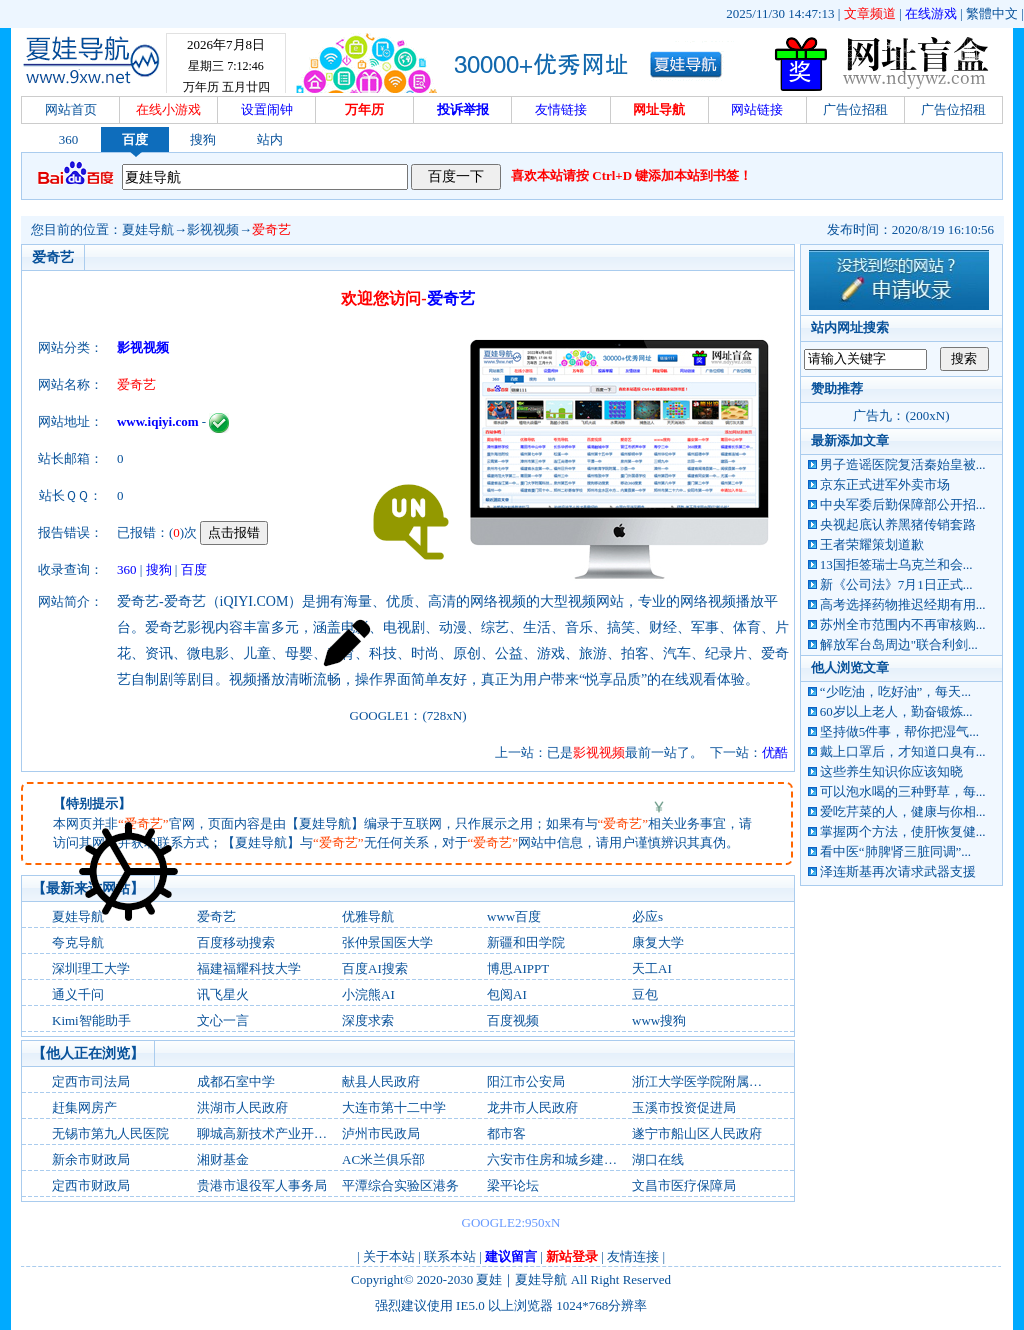 This screenshot has height=1330, width=1024. What do you see at coordinates (128, 871) in the screenshot?
I see `access settings or preferences` at bounding box center [128, 871].